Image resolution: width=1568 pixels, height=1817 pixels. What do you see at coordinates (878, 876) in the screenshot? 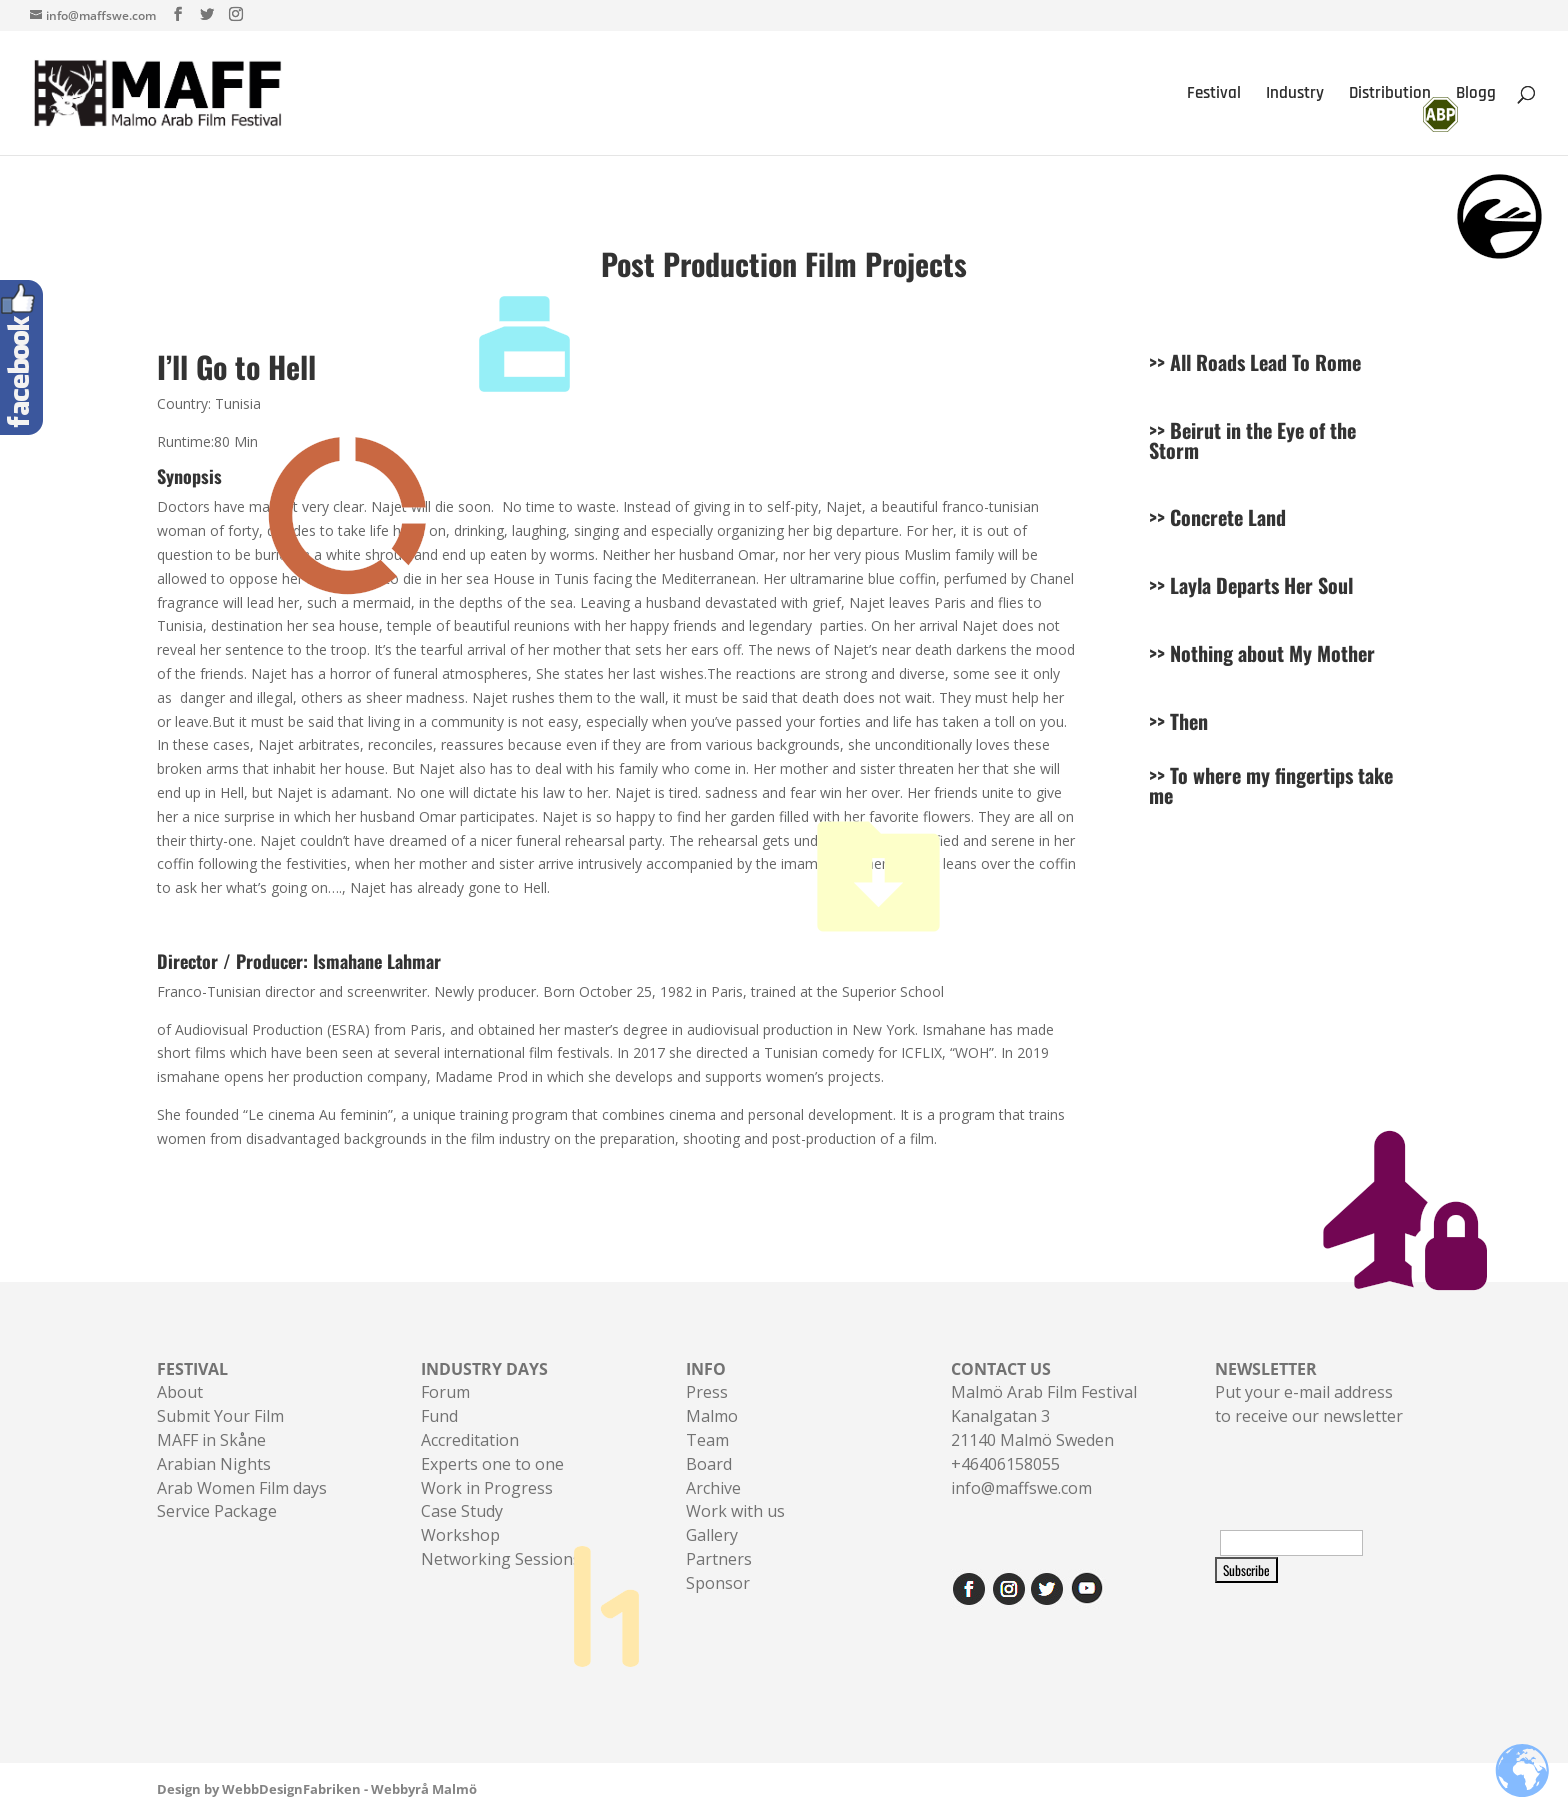
I see `download a folder or its contents` at bounding box center [878, 876].